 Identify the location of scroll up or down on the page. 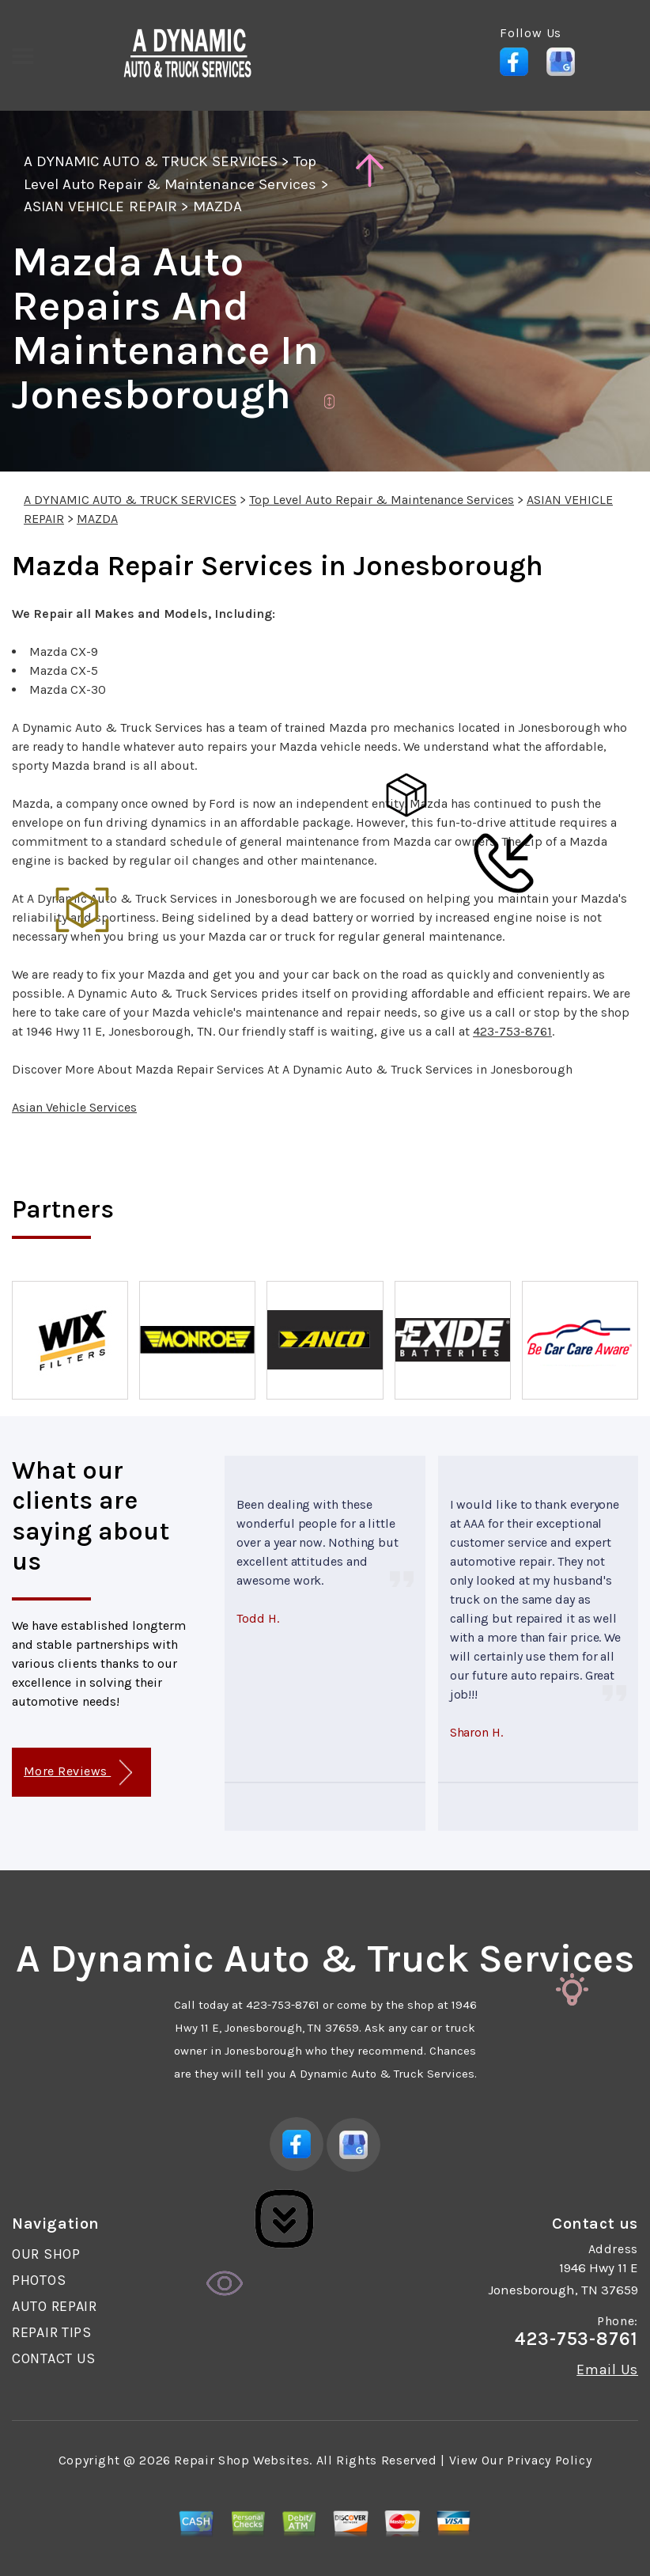
(329, 401).